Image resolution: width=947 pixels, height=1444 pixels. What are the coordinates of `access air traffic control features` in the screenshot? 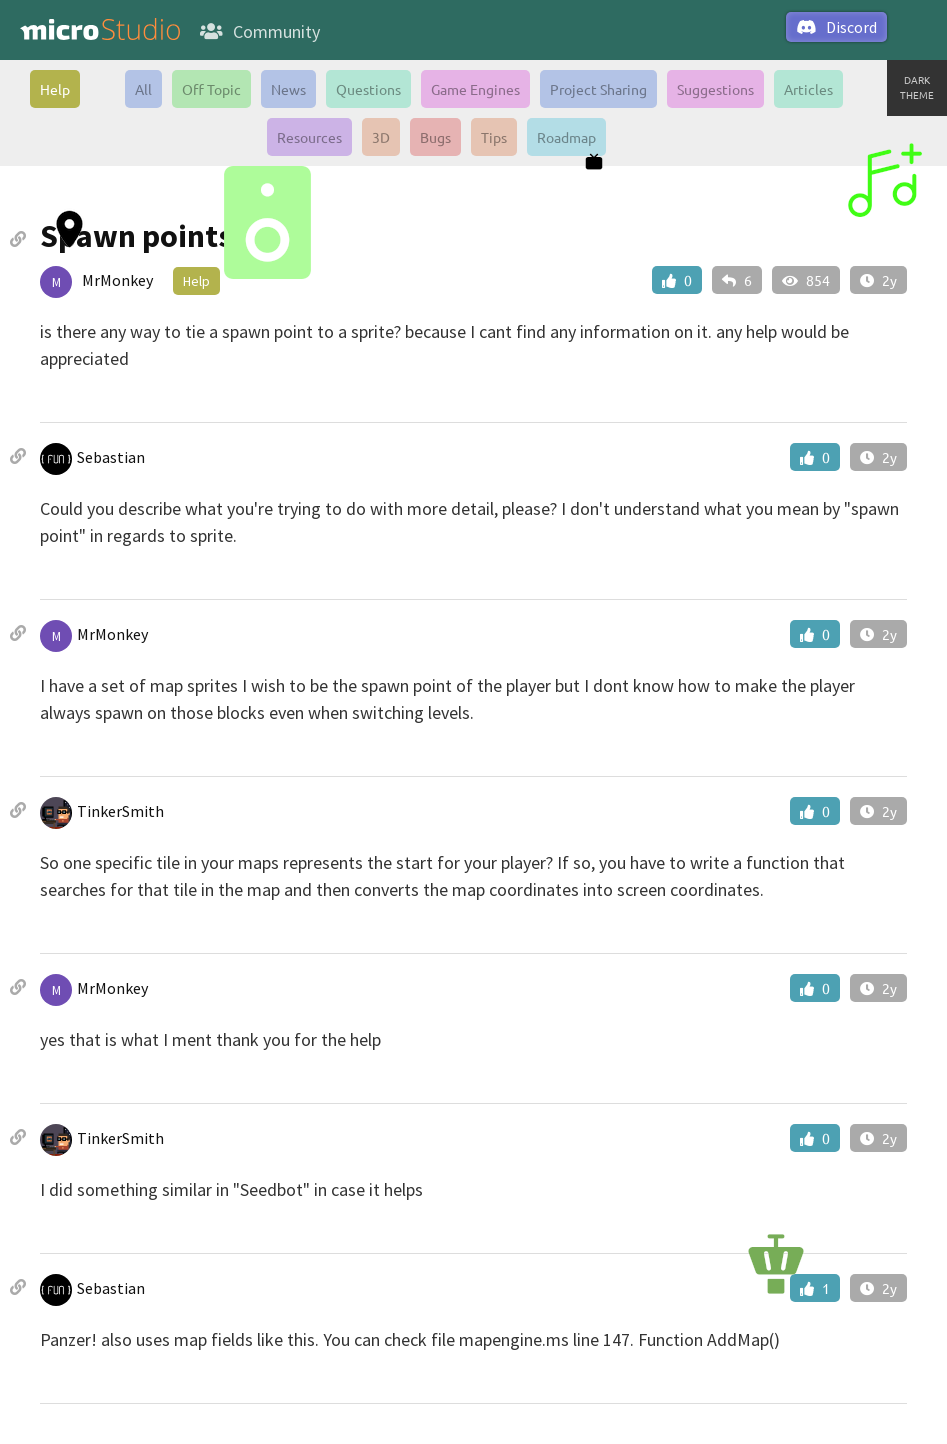 It's located at (776, 1264).